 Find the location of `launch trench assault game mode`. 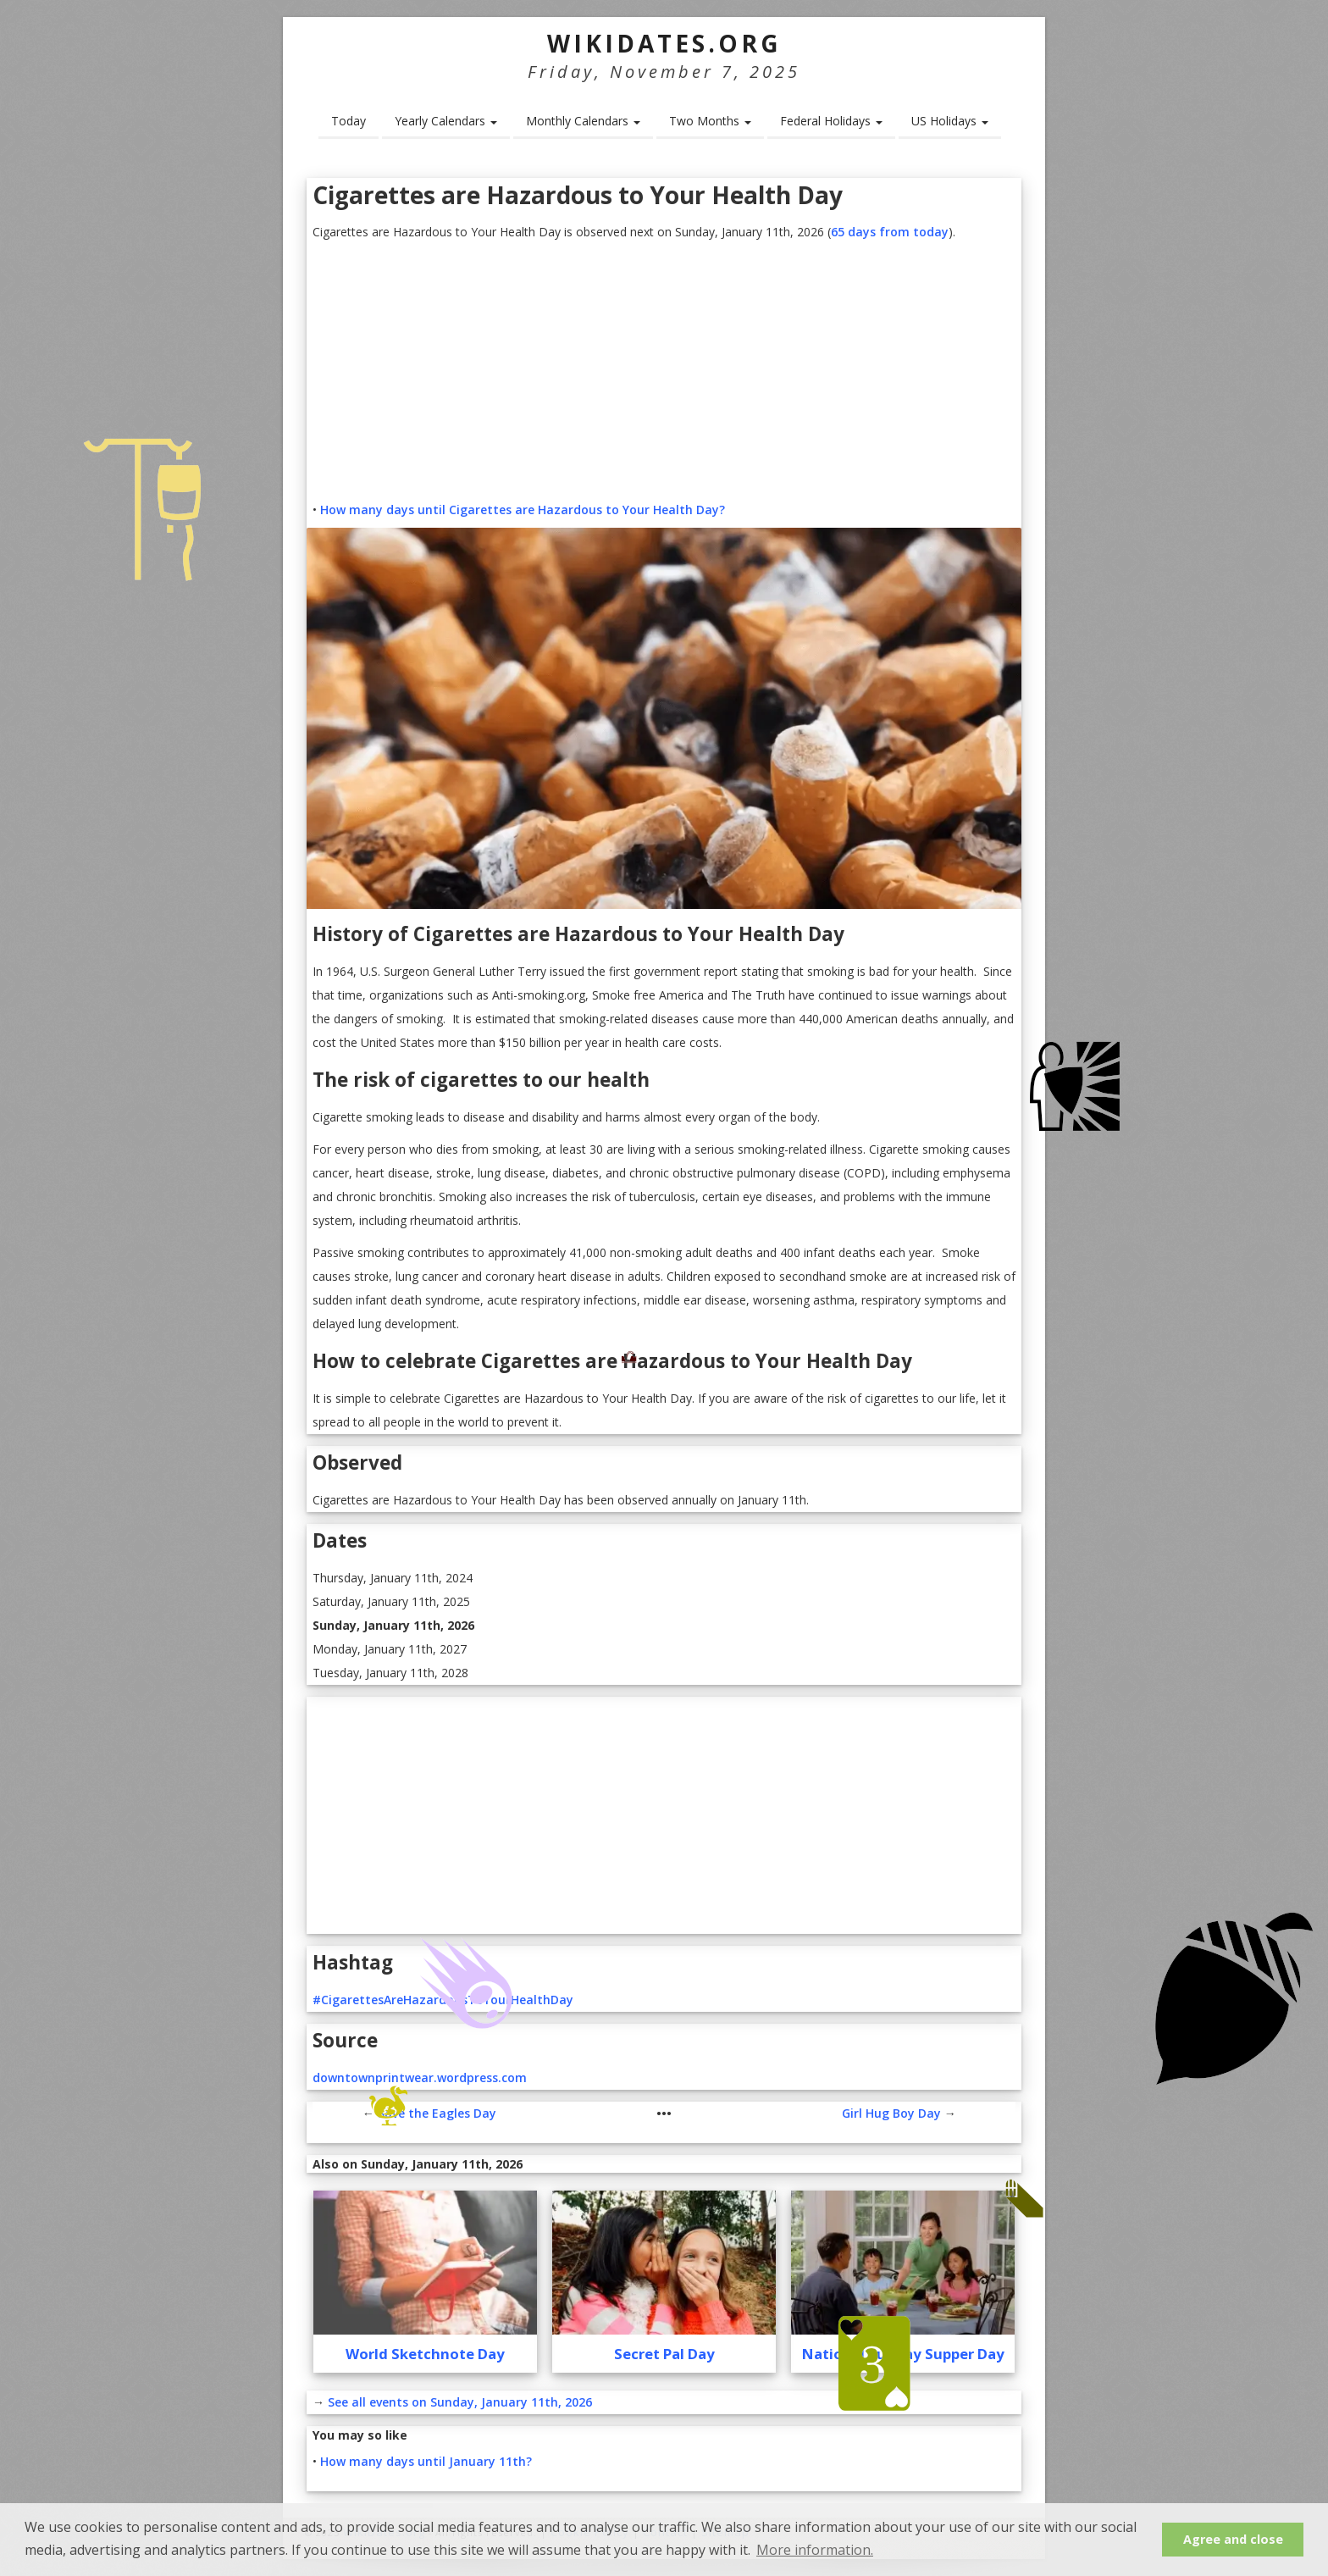

launch trench assault game mode is located at coordinates (628, 1355).